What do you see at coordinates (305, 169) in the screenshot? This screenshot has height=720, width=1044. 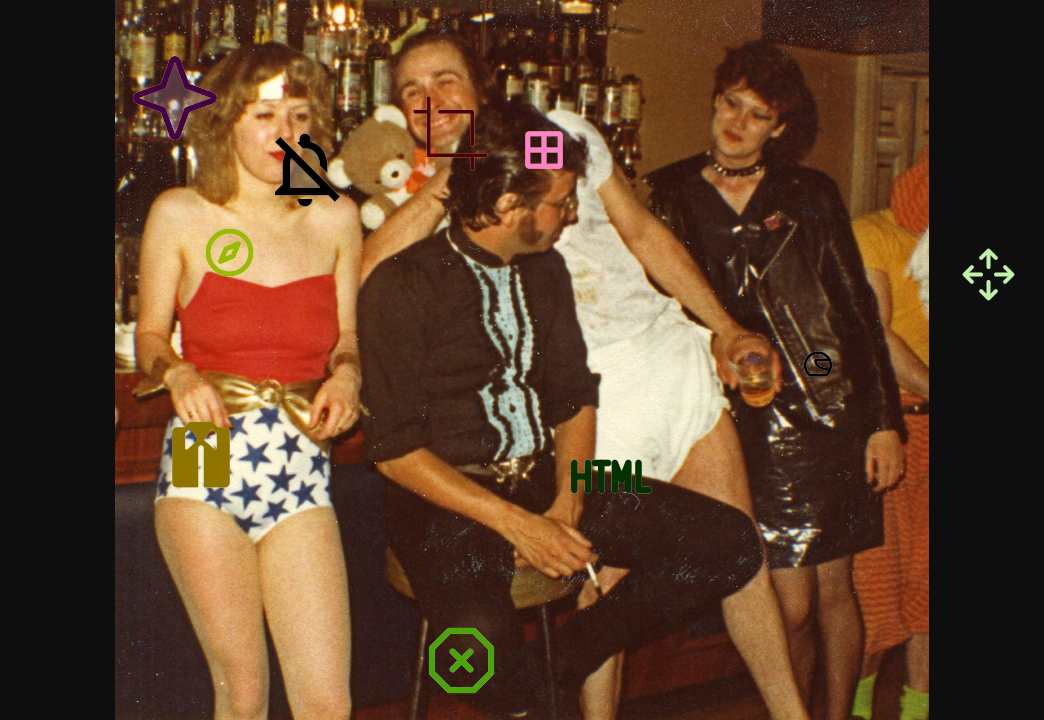 I see `mute or disable notifications` at bounding box center [305, 169].